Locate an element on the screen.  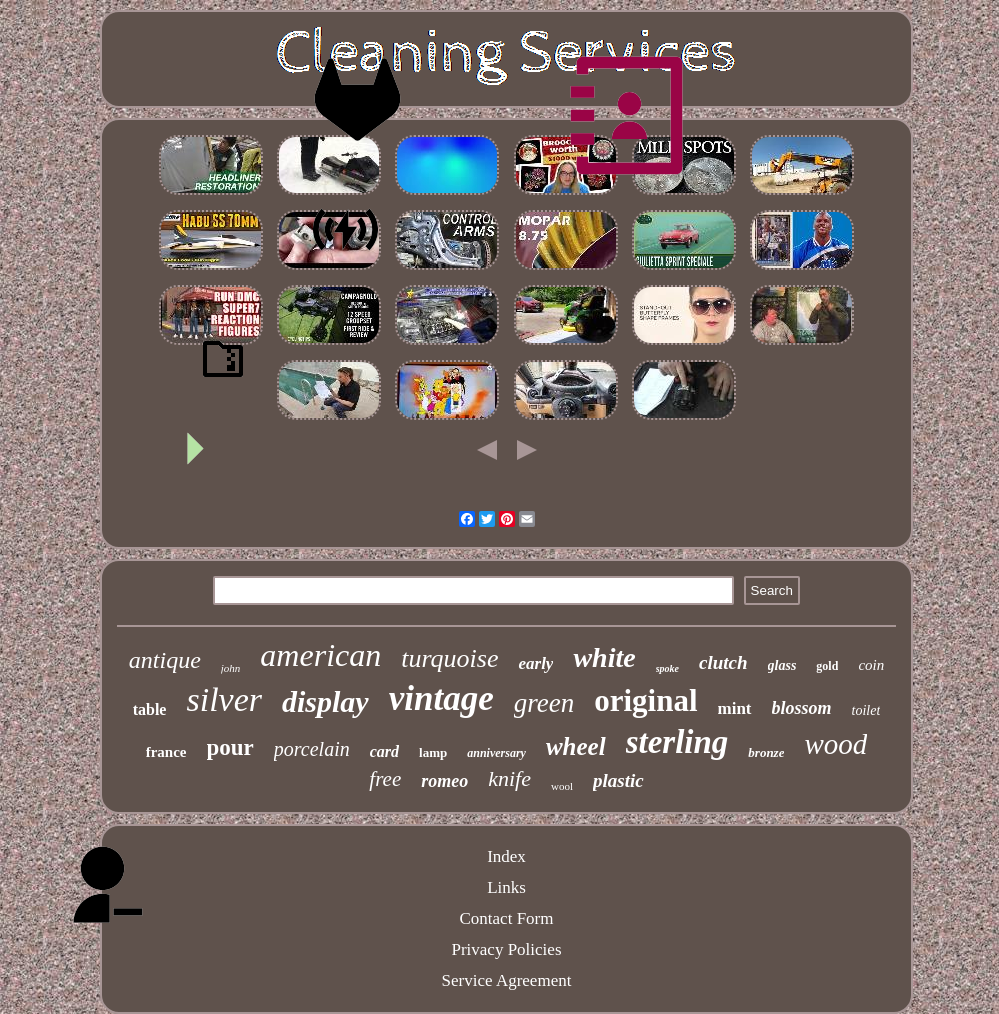
expand a collapsed menu or section is located at coordinates (195, 448).